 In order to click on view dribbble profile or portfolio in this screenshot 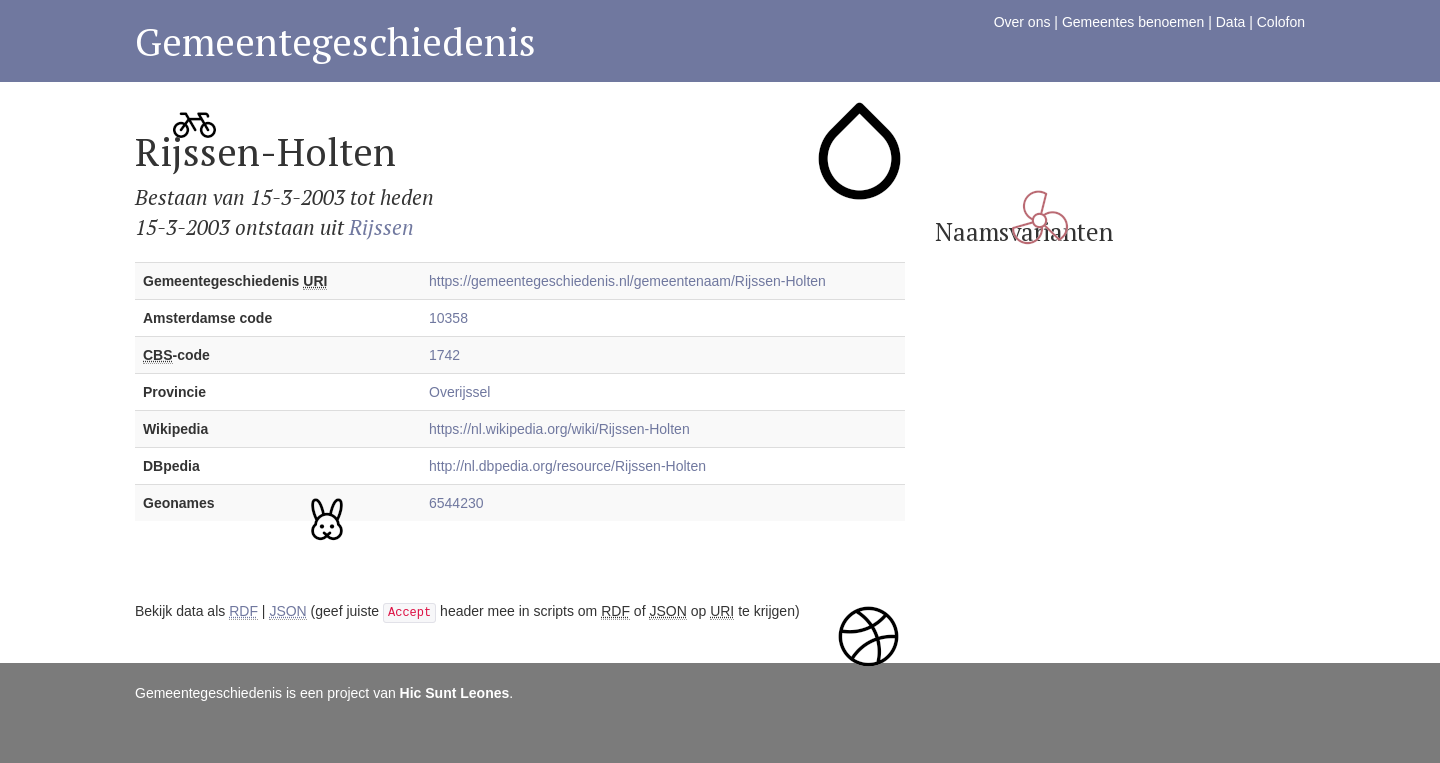, I will do `click(868, 636)`.